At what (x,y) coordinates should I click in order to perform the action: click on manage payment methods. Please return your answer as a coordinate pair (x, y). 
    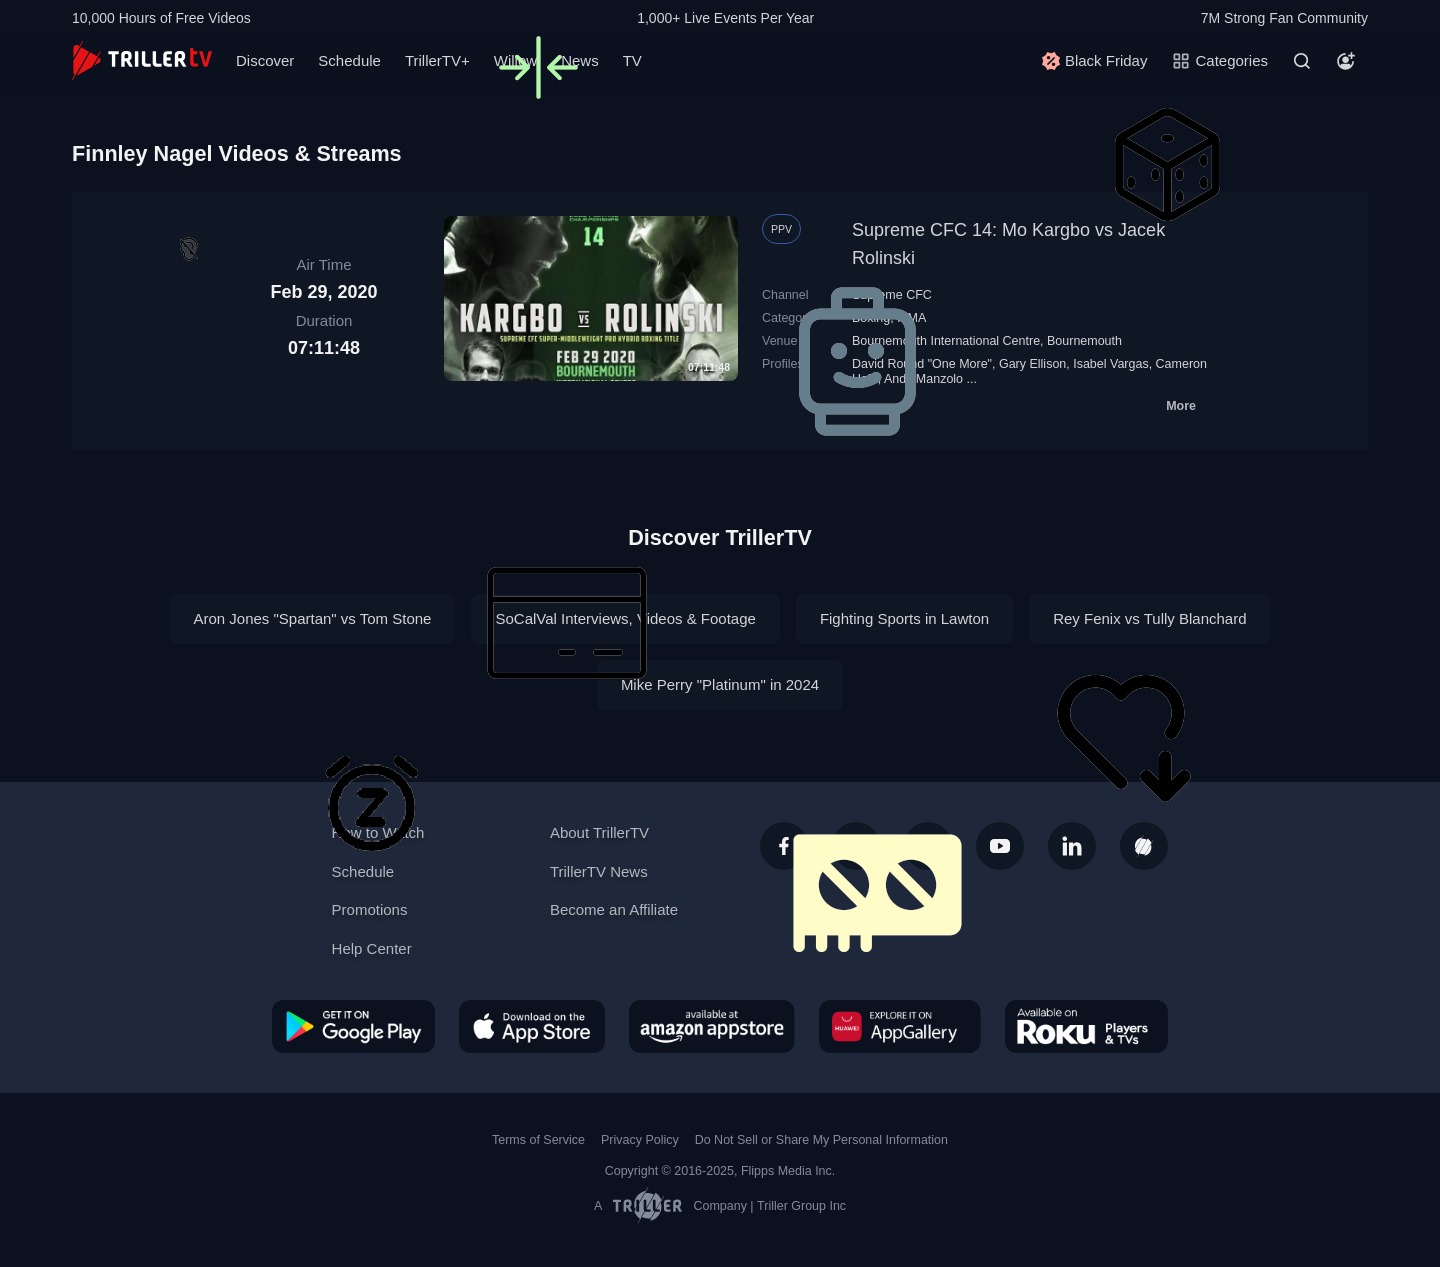
    Looking at the image, I should click on (567, 623).